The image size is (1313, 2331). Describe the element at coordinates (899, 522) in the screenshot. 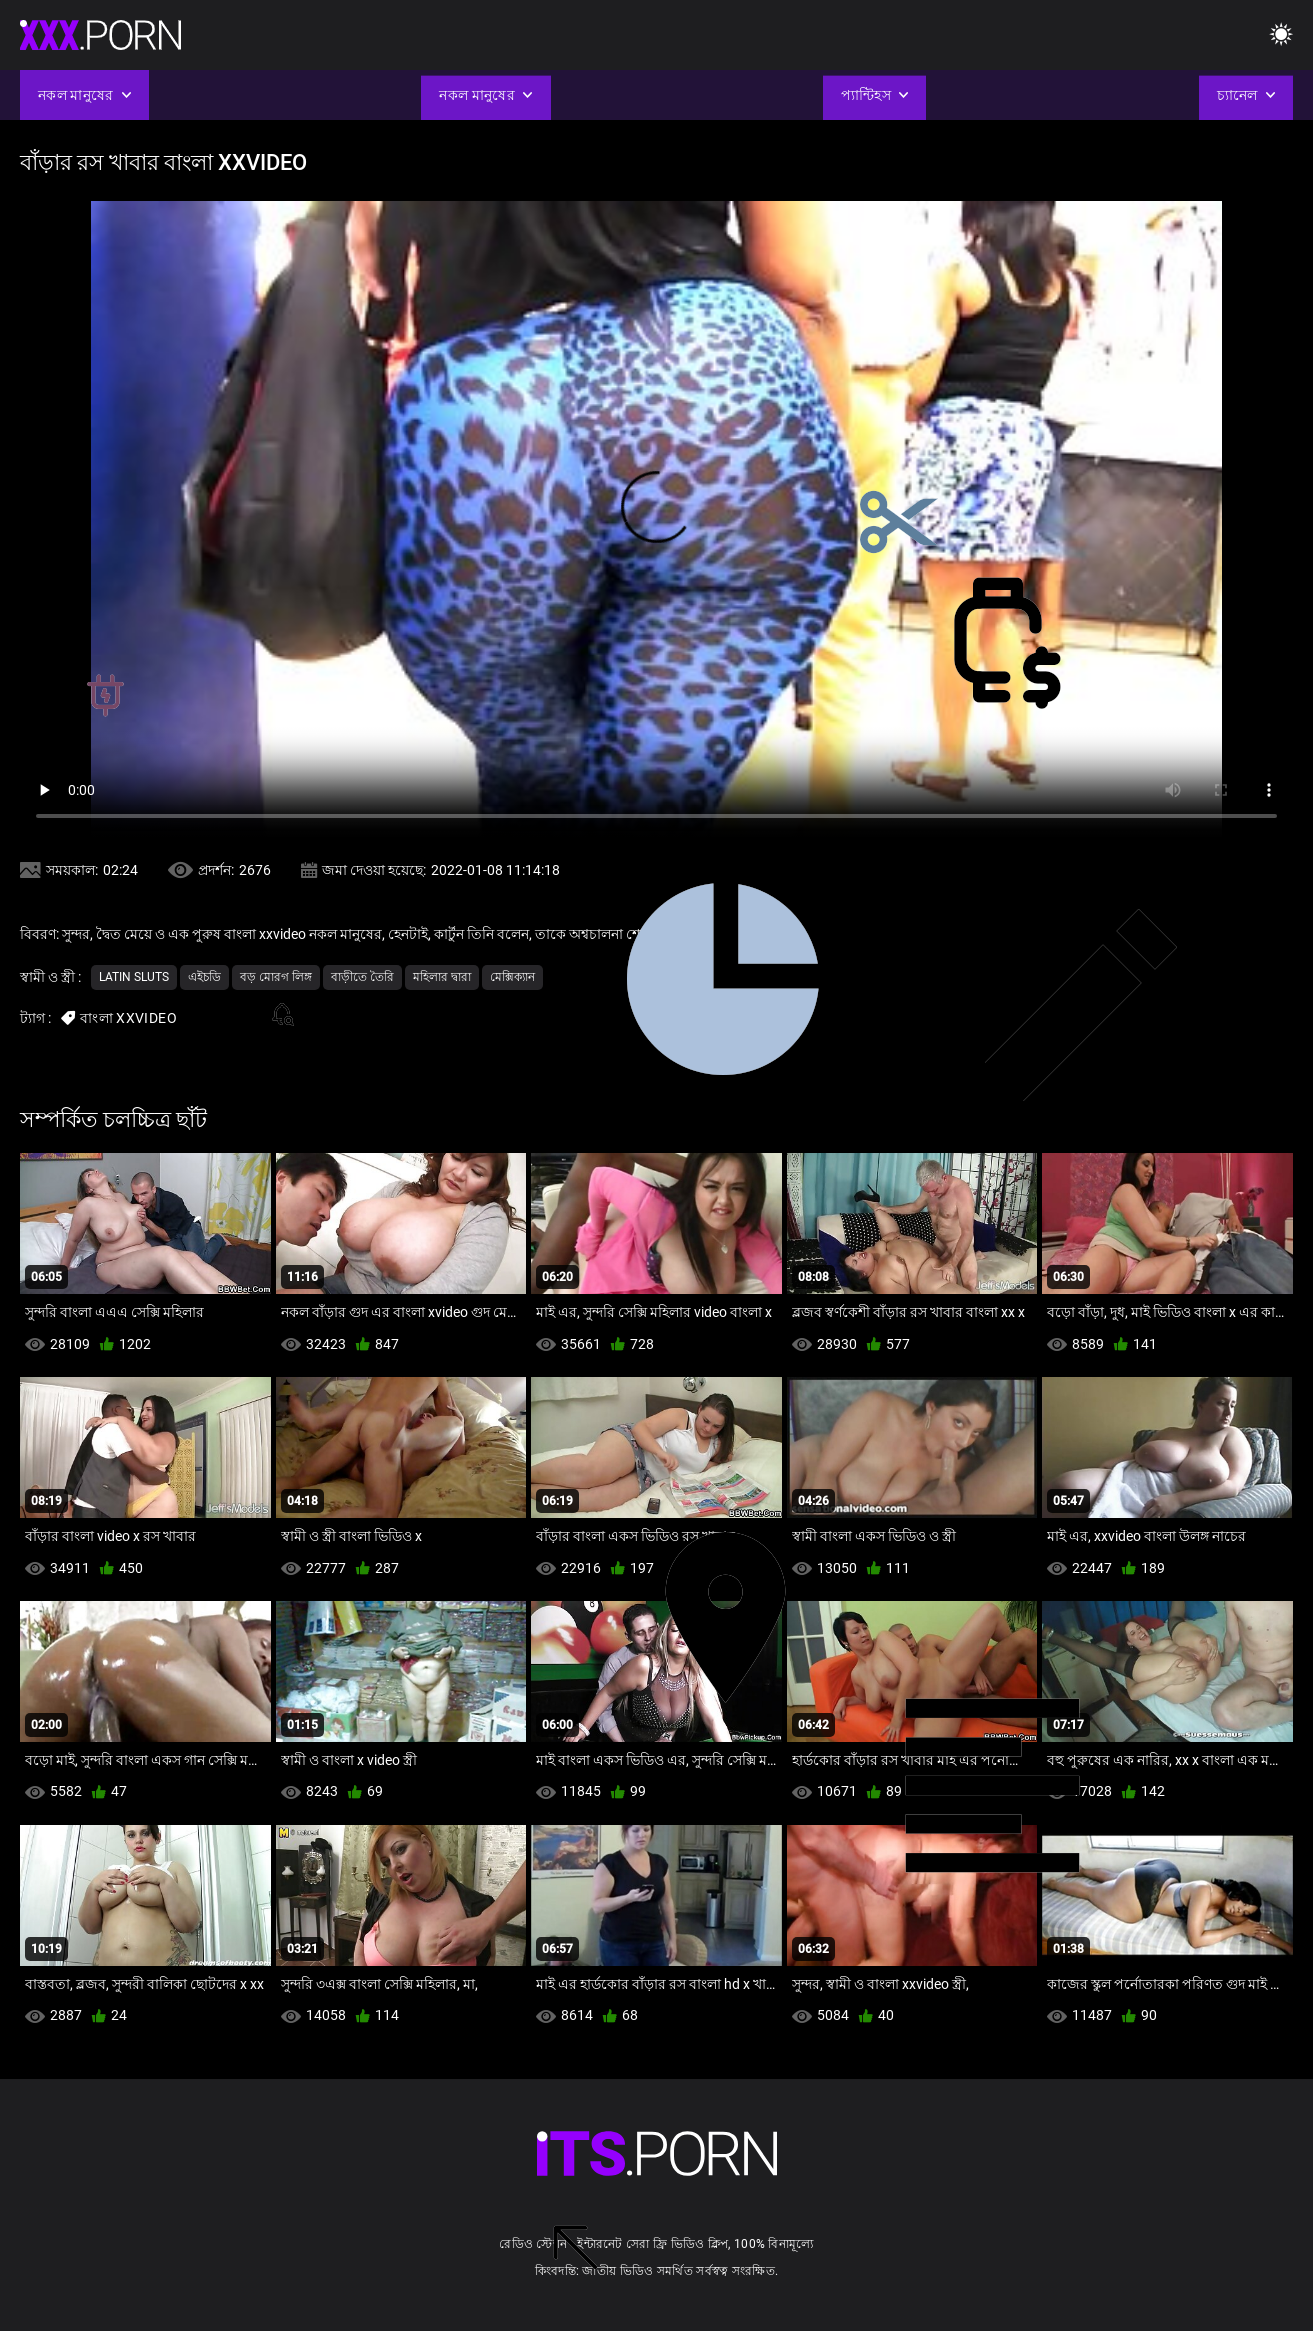

I see `cut selected content to clipboard` at that location.